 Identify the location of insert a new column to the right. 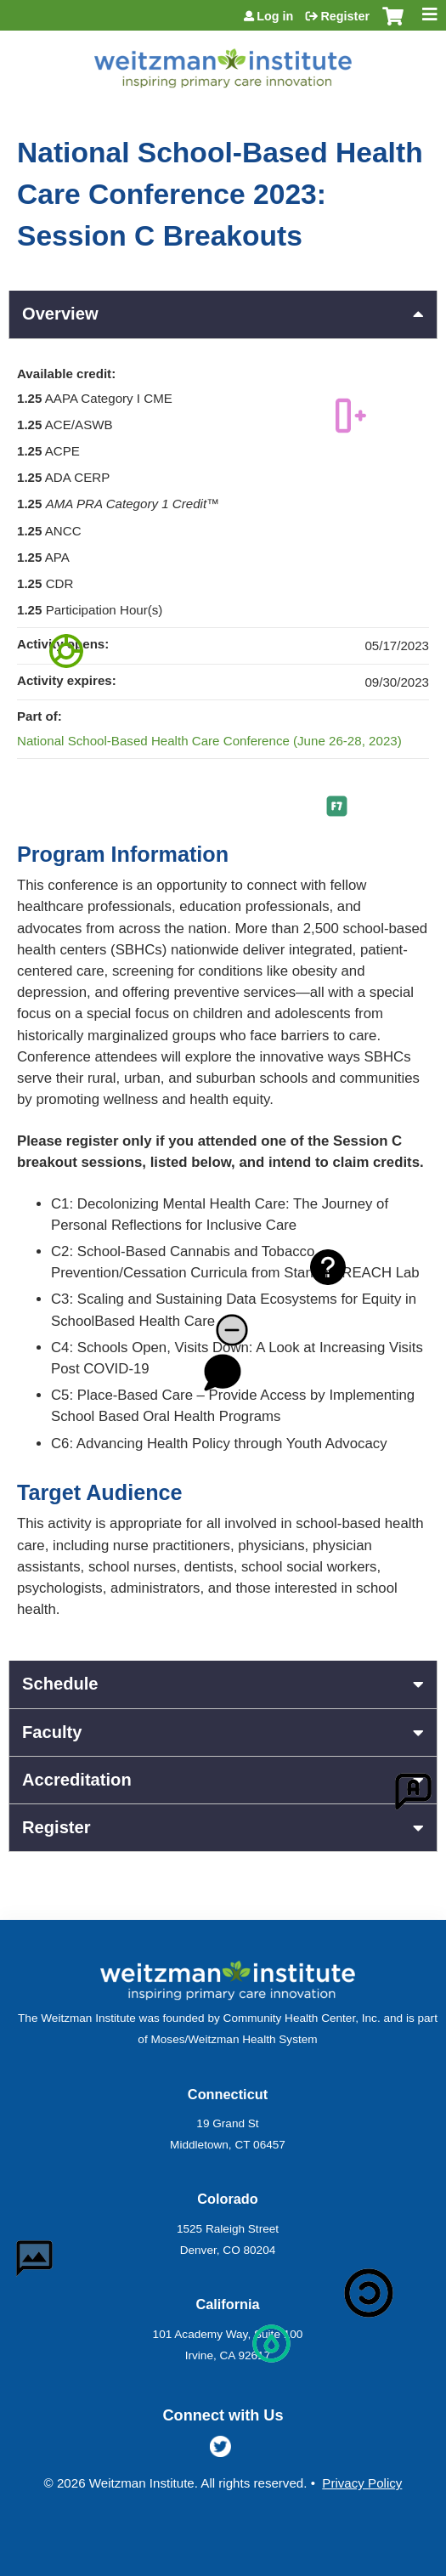
(351, 416).